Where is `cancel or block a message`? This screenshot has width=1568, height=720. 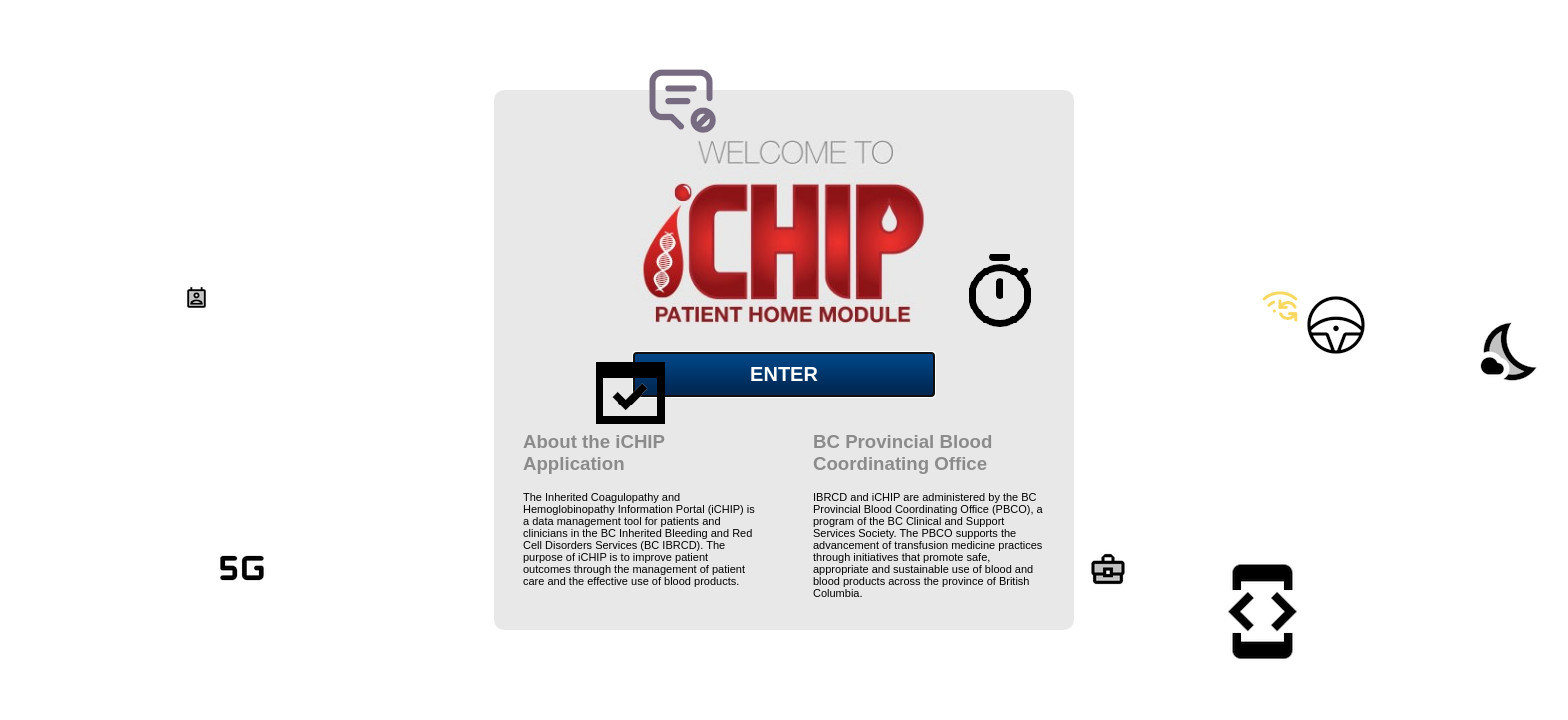
cancel or block a message is located at coordinates (681, 98).